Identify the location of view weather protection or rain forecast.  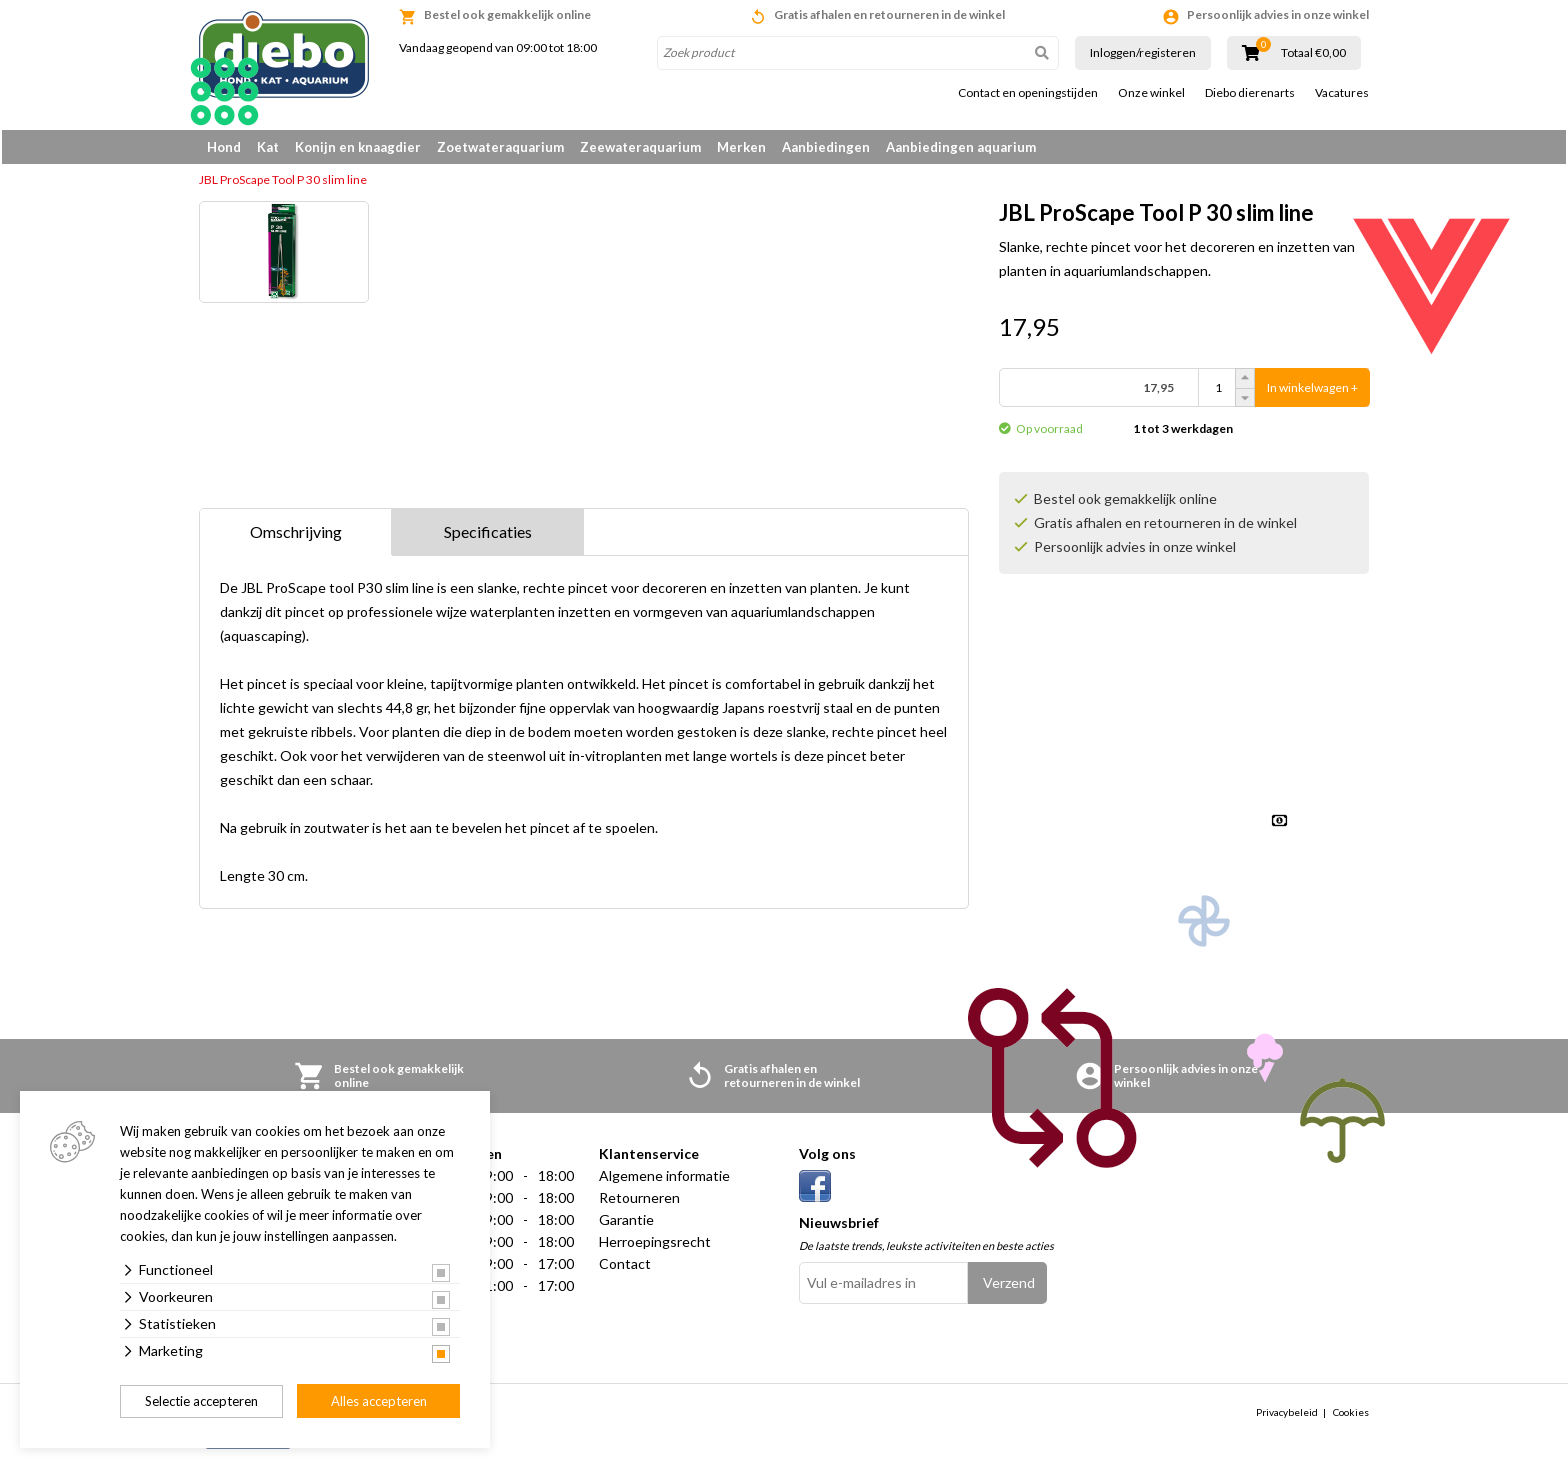
(1342, 1120).